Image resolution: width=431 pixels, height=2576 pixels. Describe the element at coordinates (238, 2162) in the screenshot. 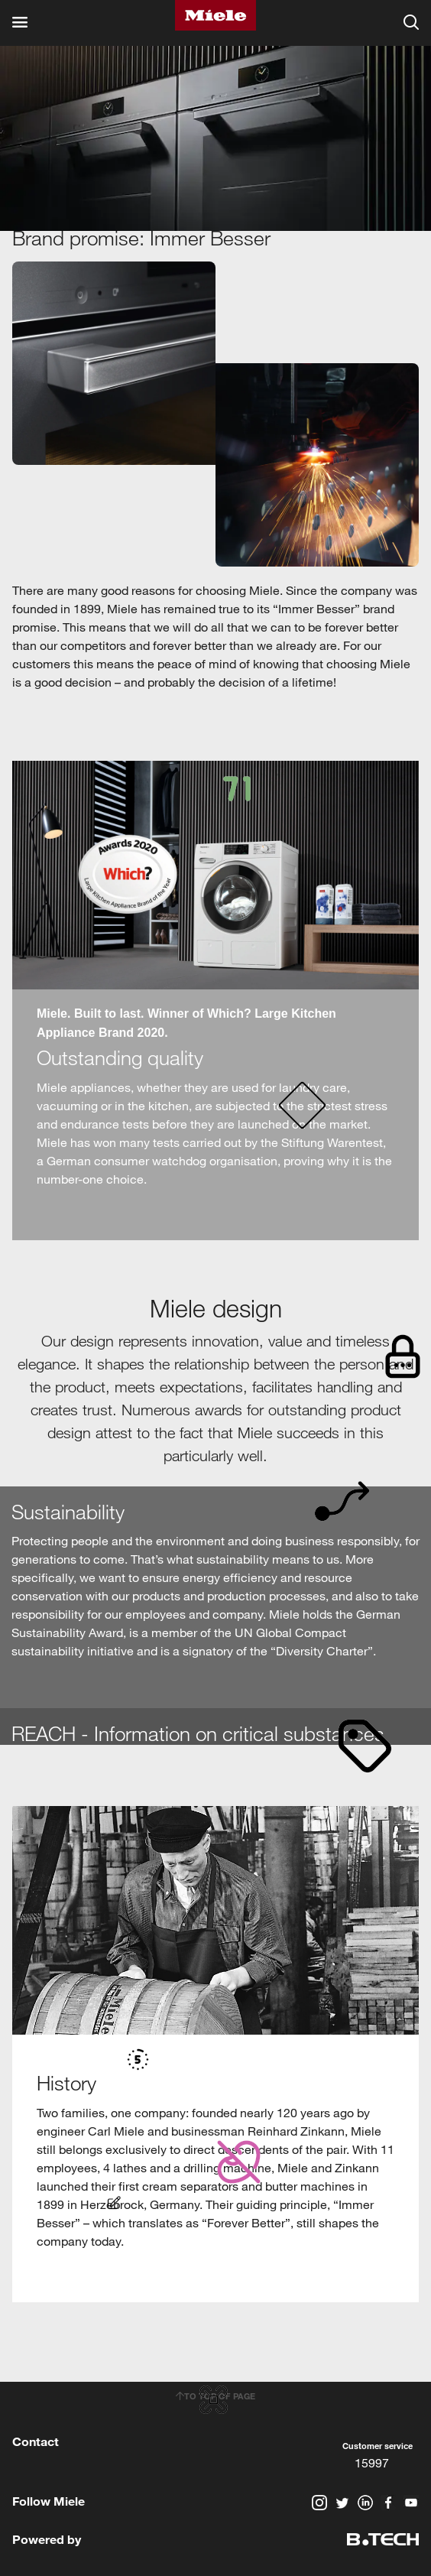

I see `indicates item contains no beans or is bean-free` at that location.